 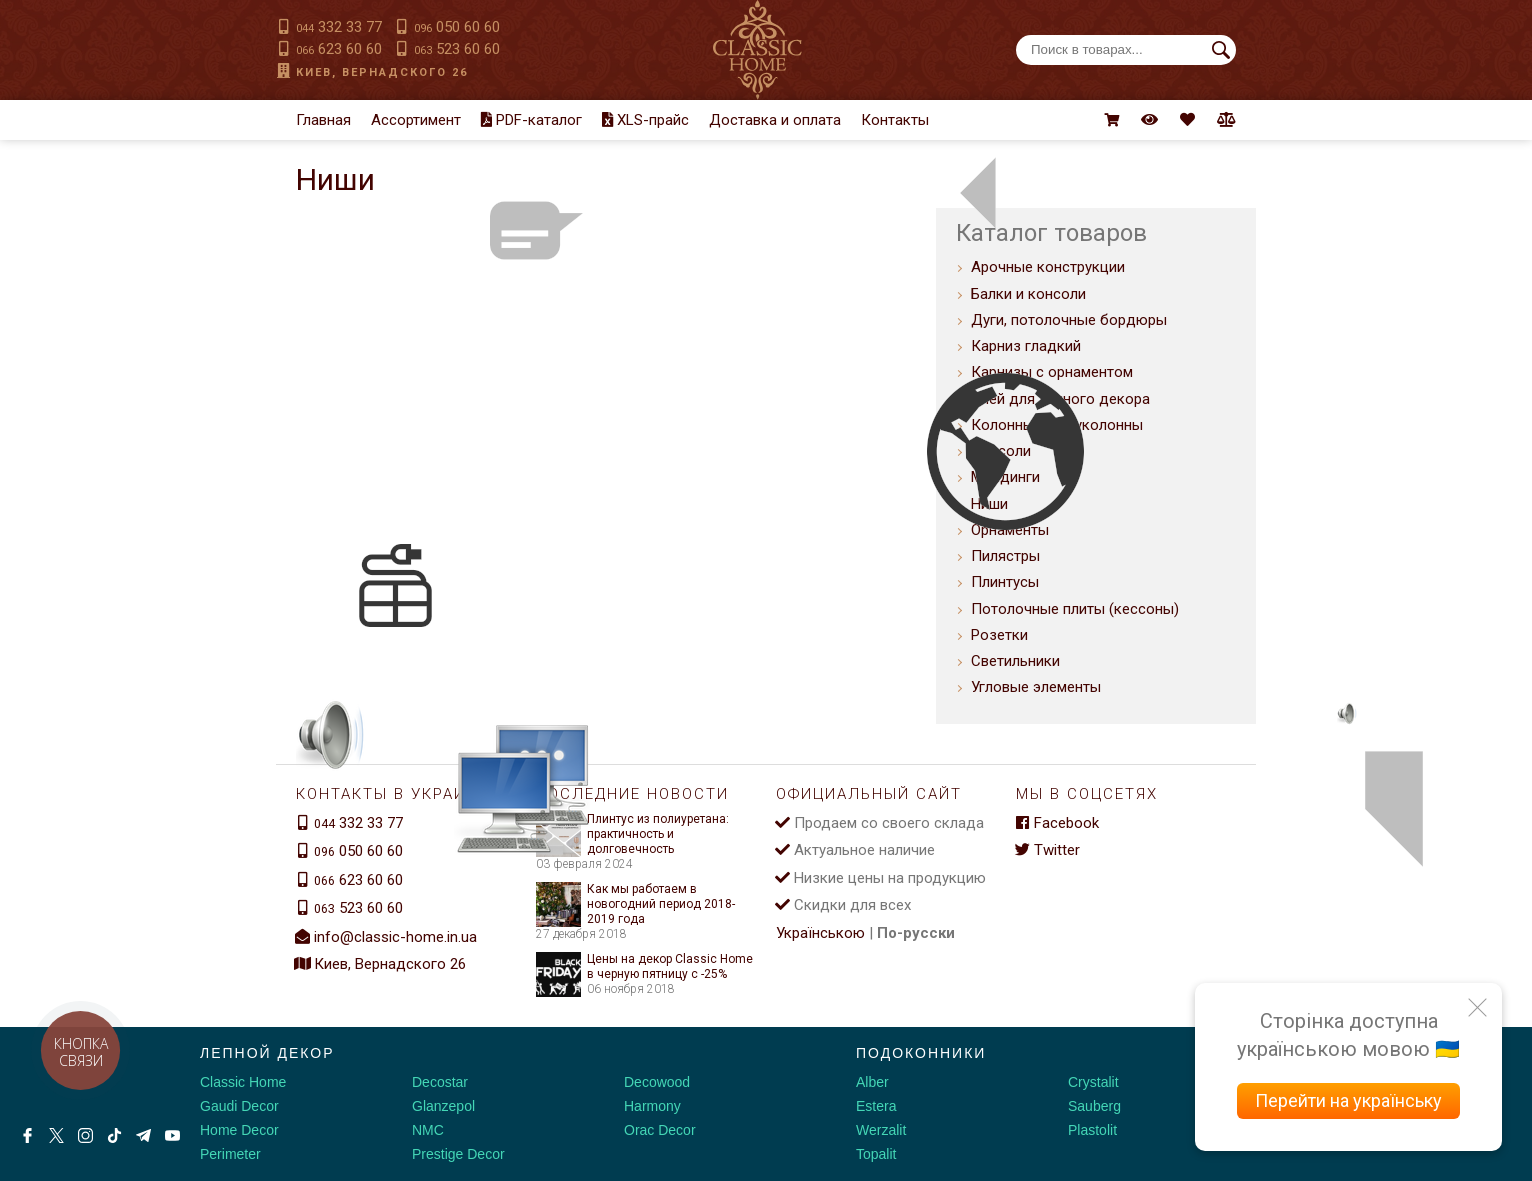 What do you see at coordinates (536, 230) in the screenshot?
I see `toggle subtitles or closed captions` at bounding box center [536, 230].